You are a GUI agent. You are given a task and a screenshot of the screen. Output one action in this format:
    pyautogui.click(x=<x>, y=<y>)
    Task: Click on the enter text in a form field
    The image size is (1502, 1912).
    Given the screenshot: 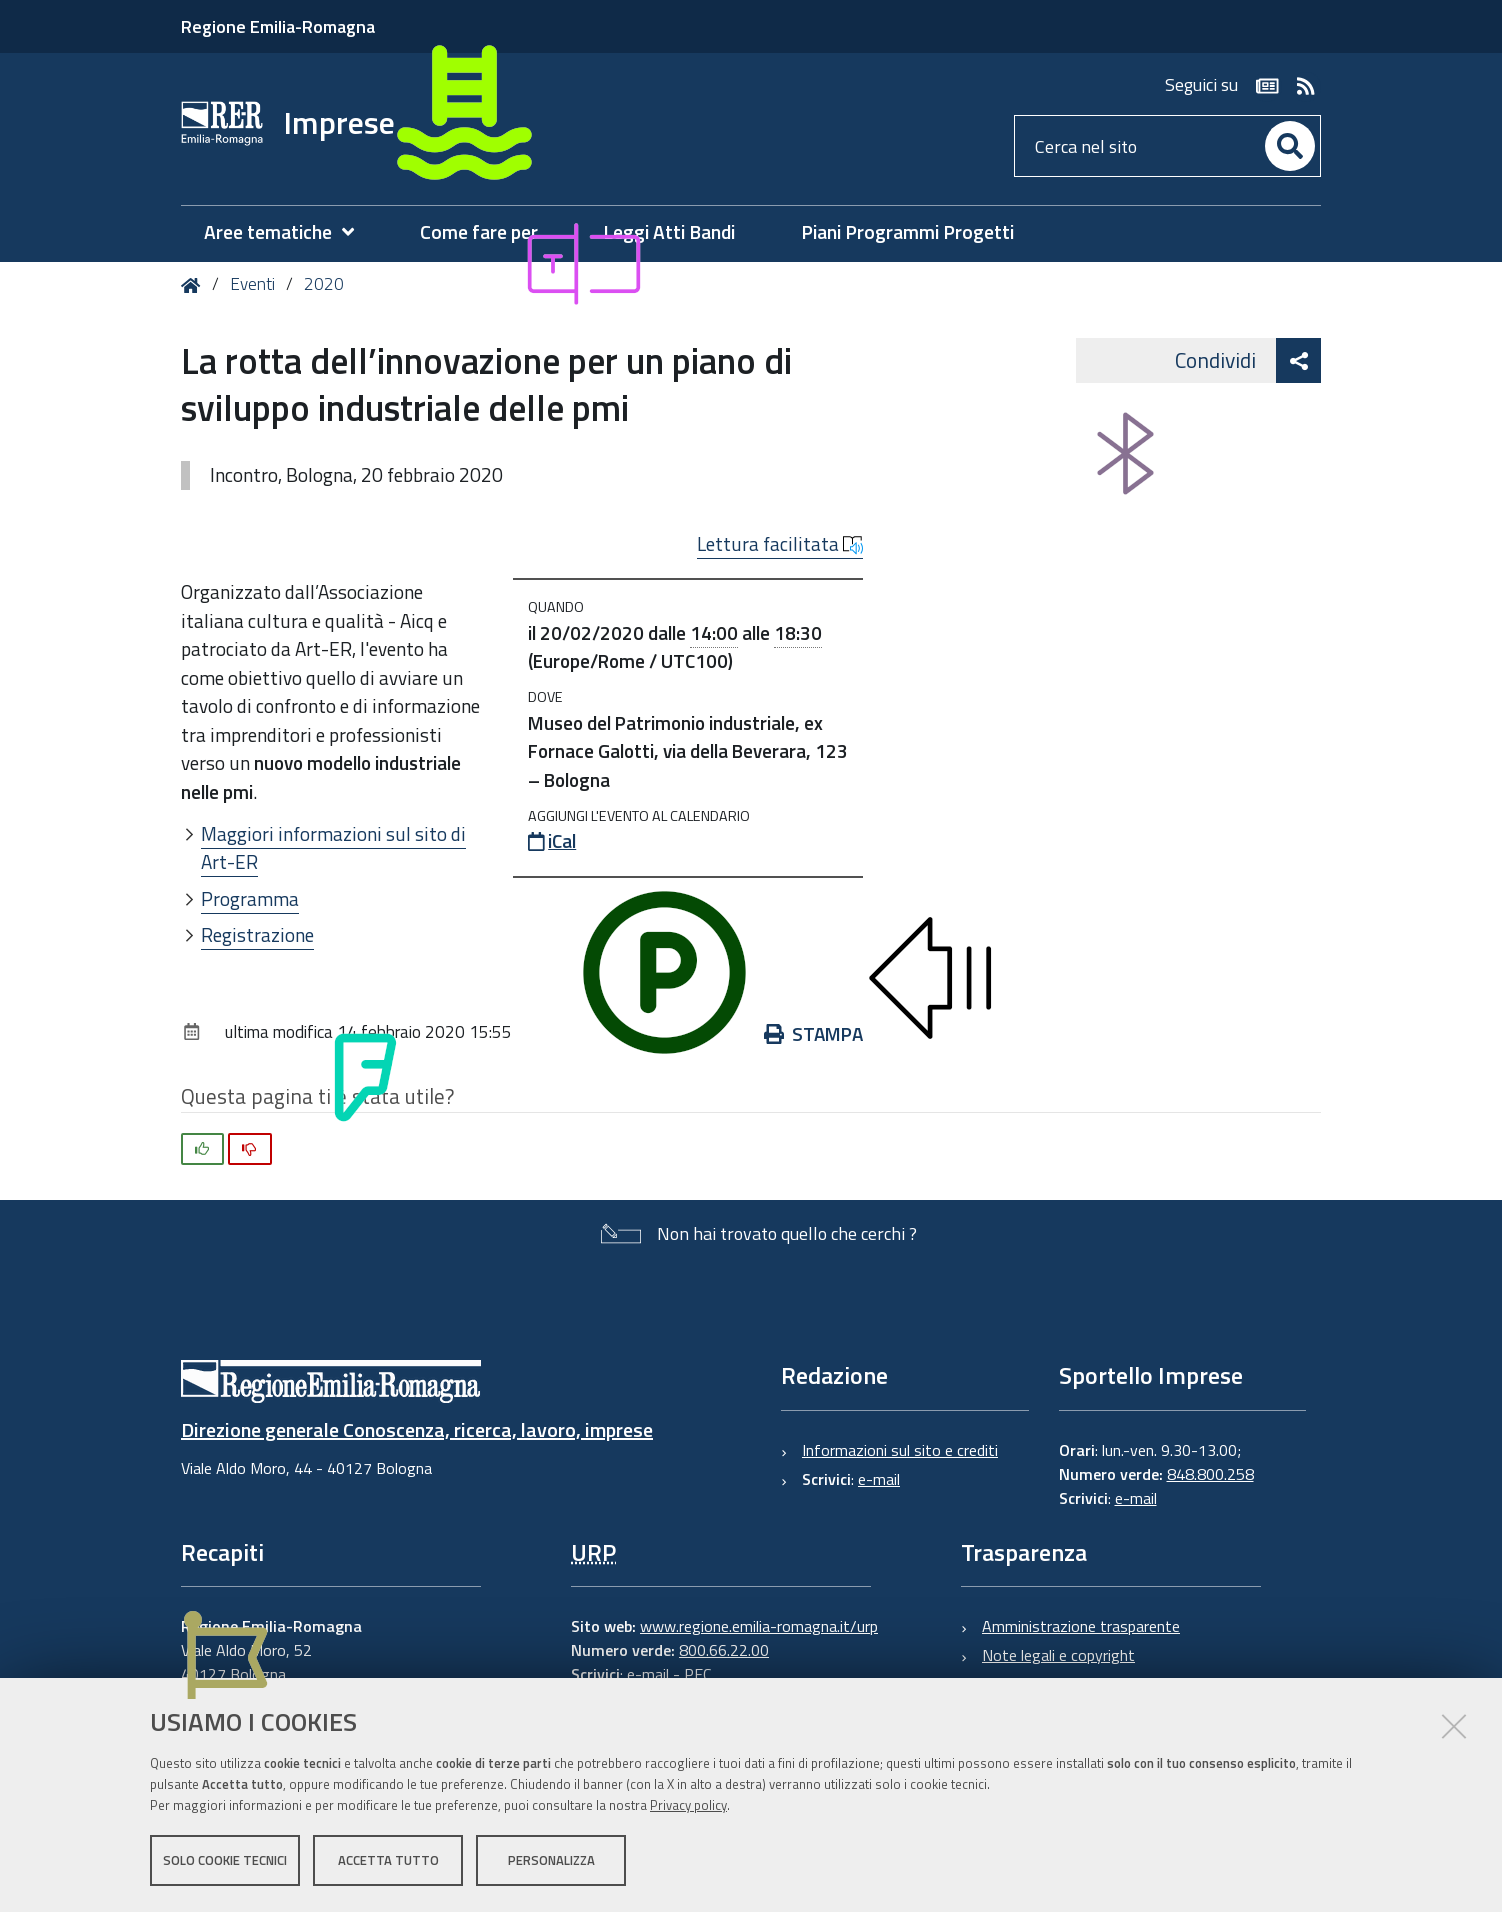 What is the action you would take?
    pyautogui.click(x=584, y=264)
    